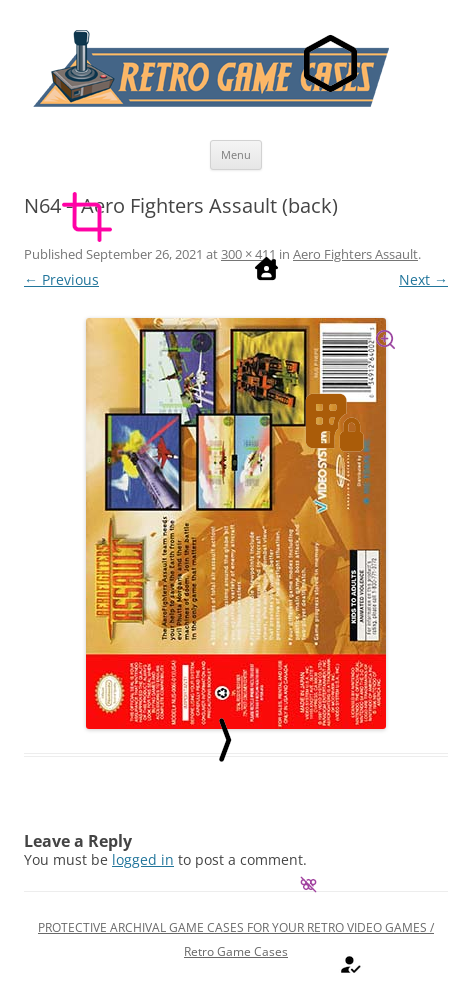 The image size is (472, 988). What do you see at coordinates (224, 740) in the screenshot?
I see `navigate to the next item or page` at bounding box center [224, 740].